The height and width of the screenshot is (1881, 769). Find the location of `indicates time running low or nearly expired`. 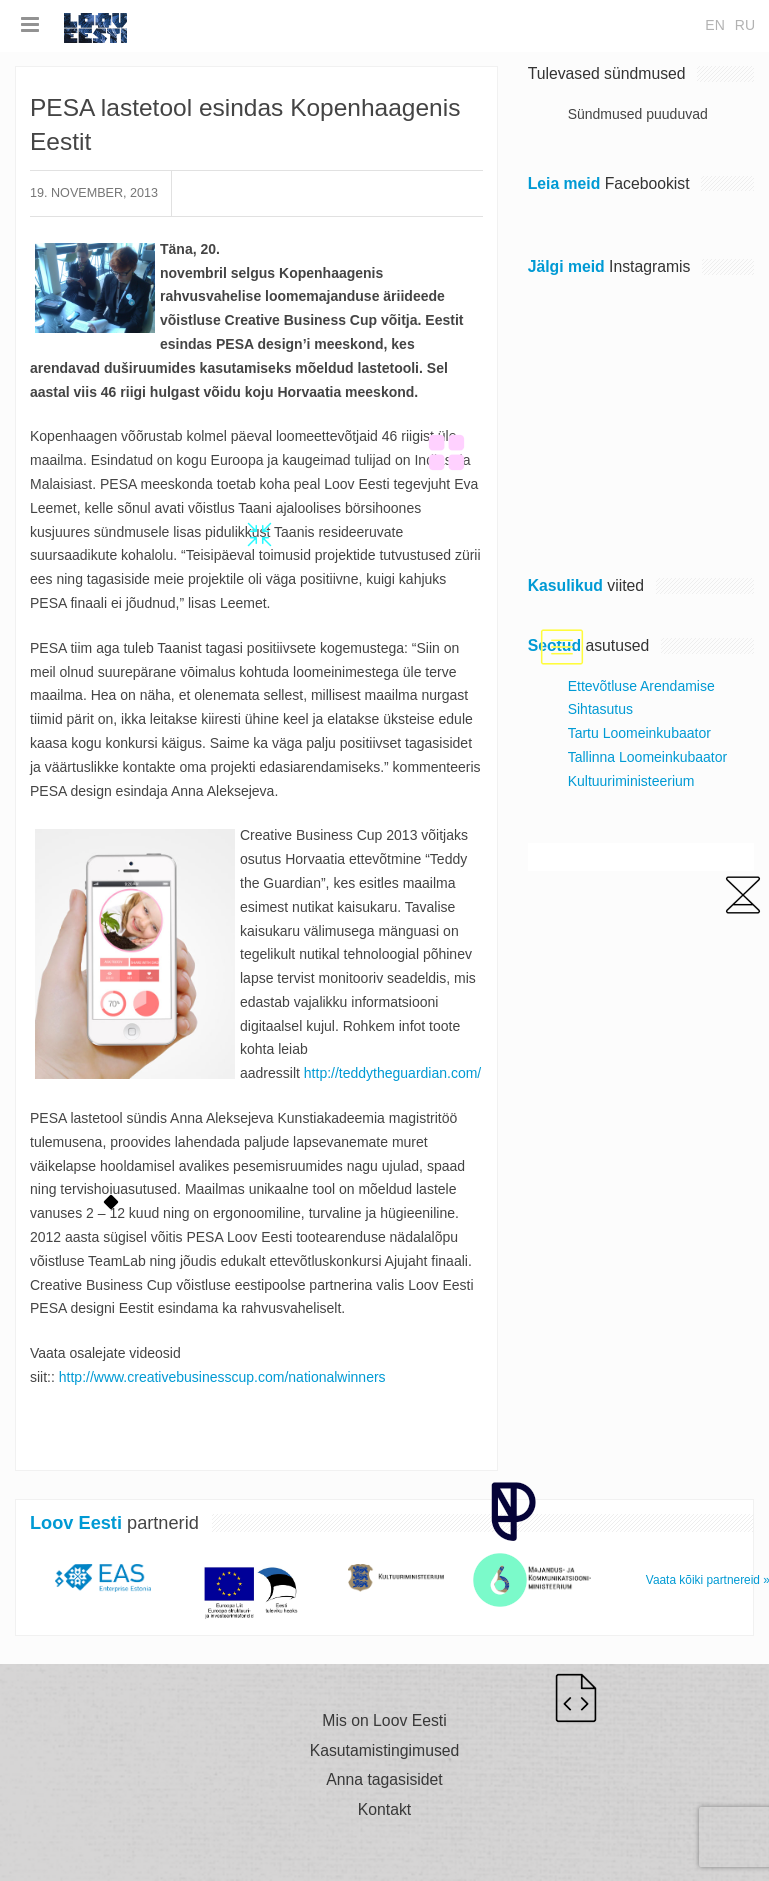

indicates time running low or nearly expired is located at coordinates (743, 895).